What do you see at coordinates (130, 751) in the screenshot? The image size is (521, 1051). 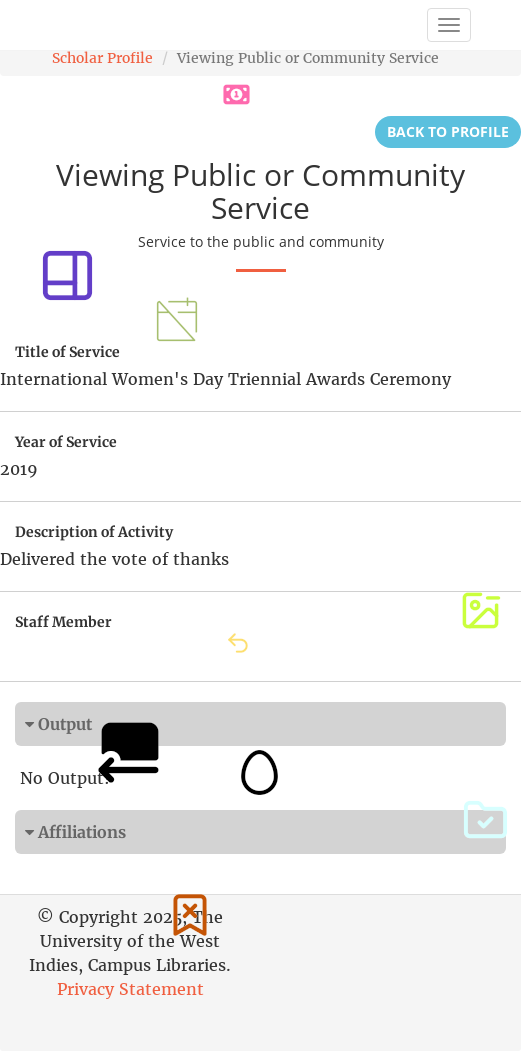 I see `auto-fit content to the left edge` at bounding box center [130, 751].